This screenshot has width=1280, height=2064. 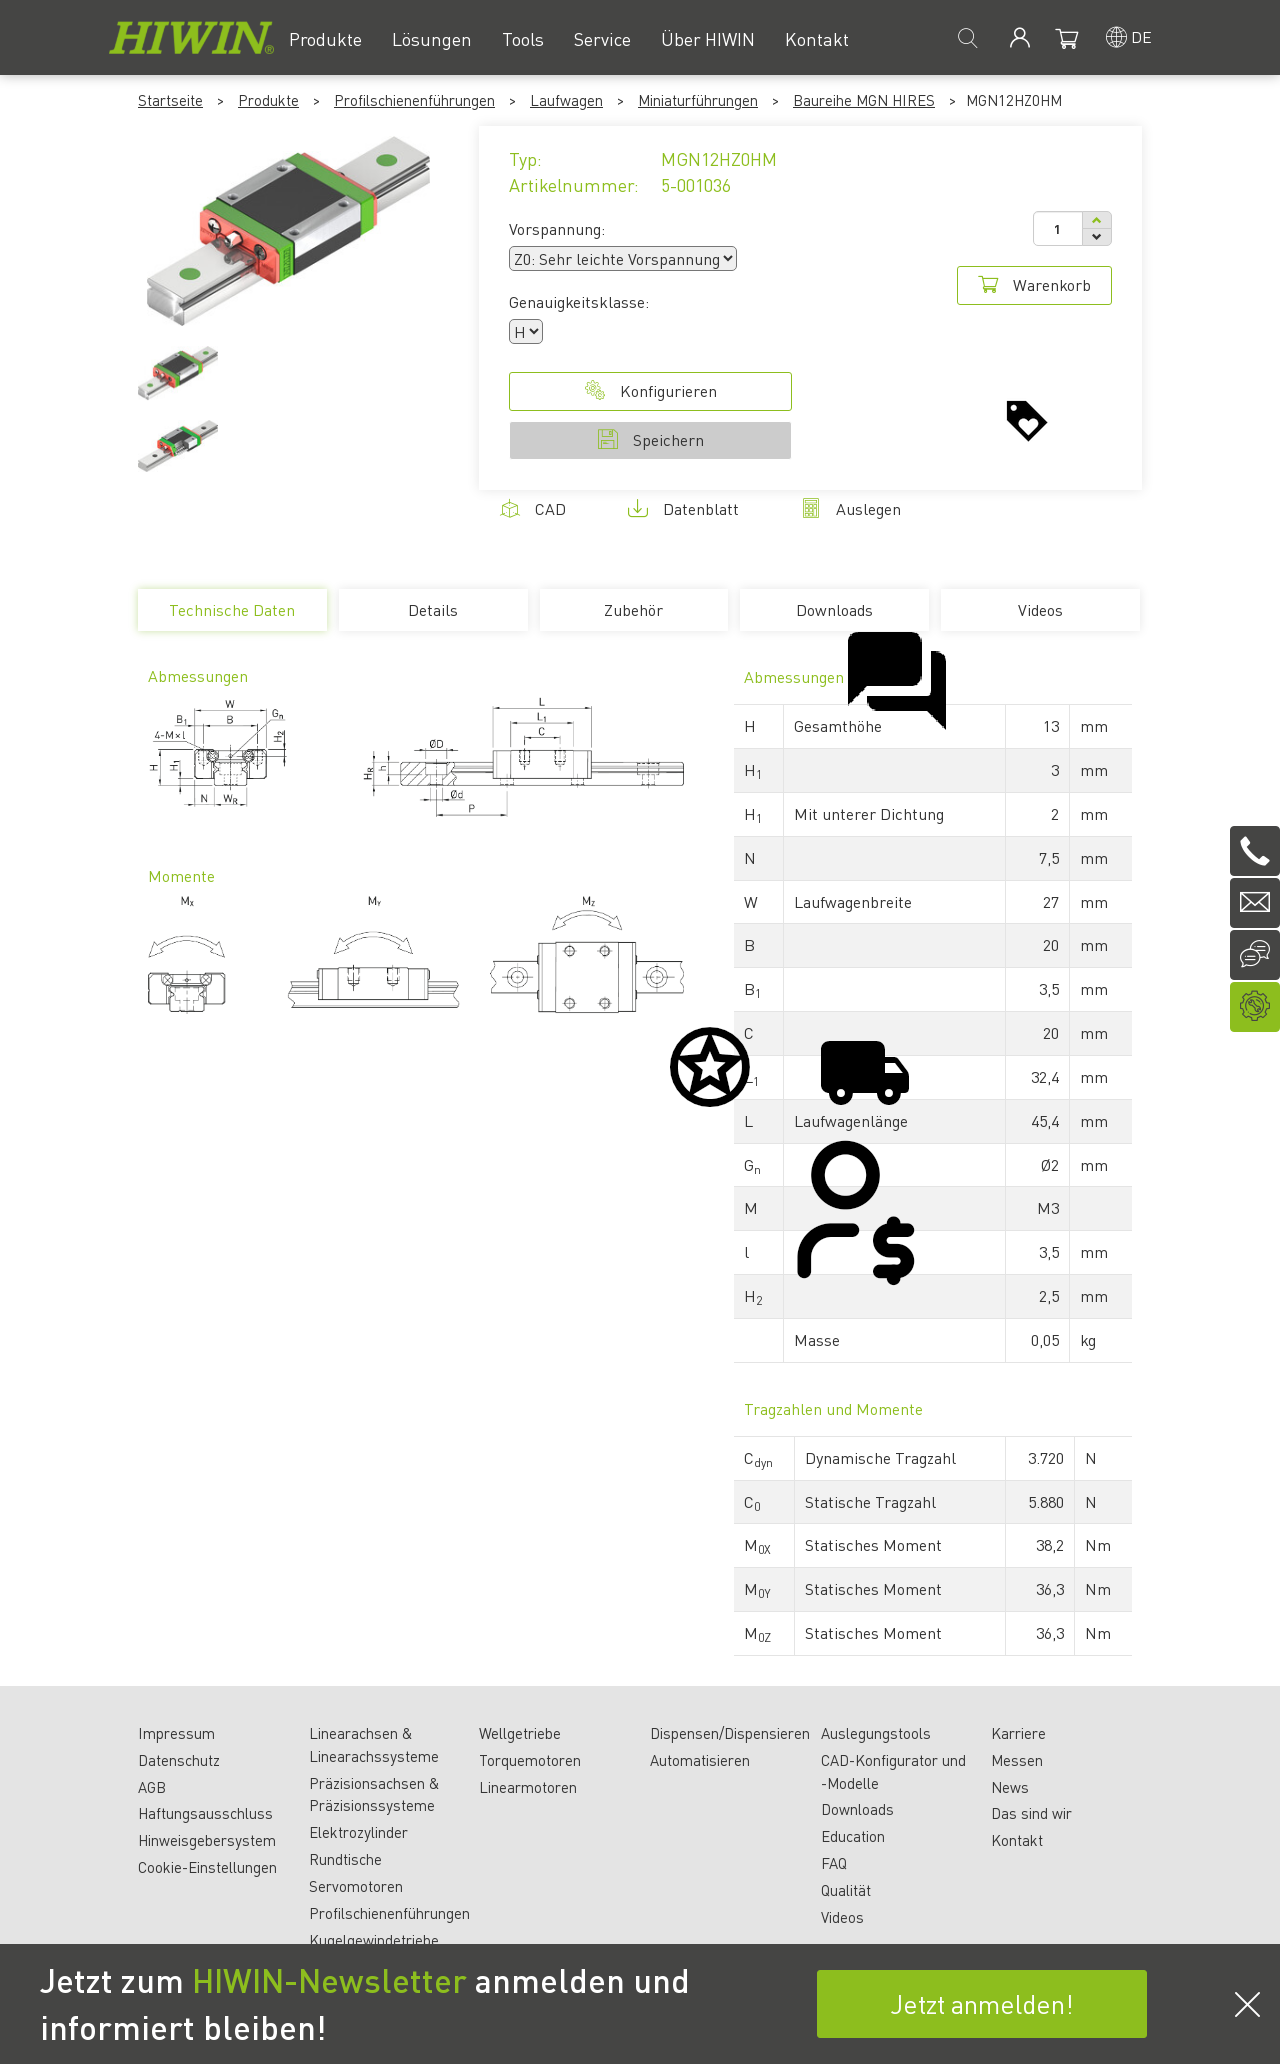 I want to click on view favorites or starred items, so click(x=710, y=1067).